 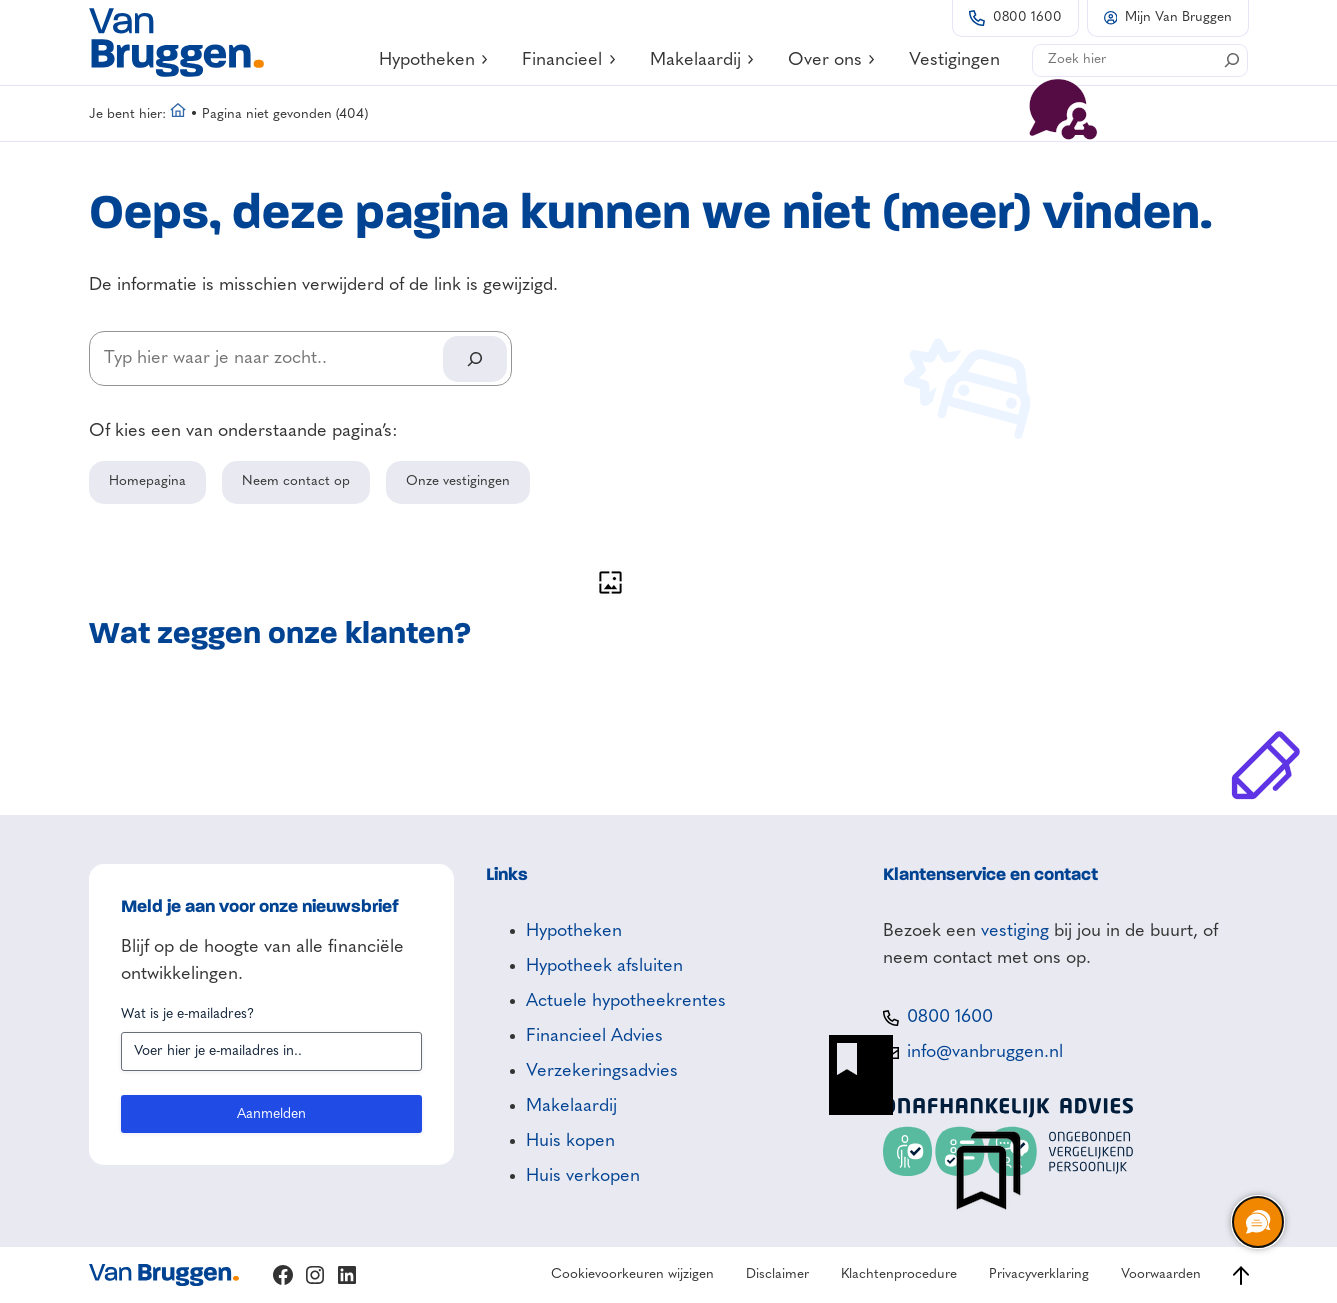 I want to click on edit or modify content, so click(x=1264, y=766).